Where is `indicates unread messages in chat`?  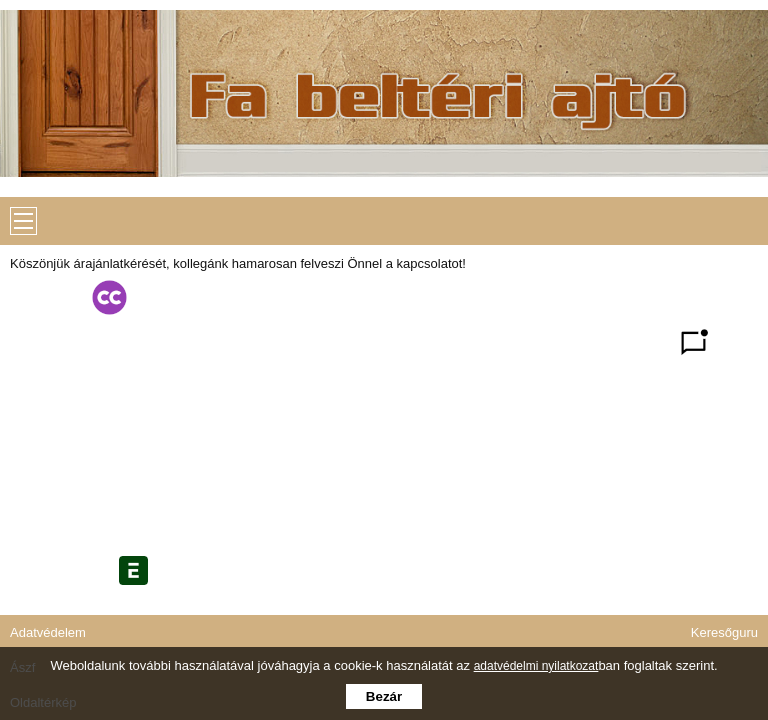
indicates unread messages in chat is located at coordinates (693, 342).